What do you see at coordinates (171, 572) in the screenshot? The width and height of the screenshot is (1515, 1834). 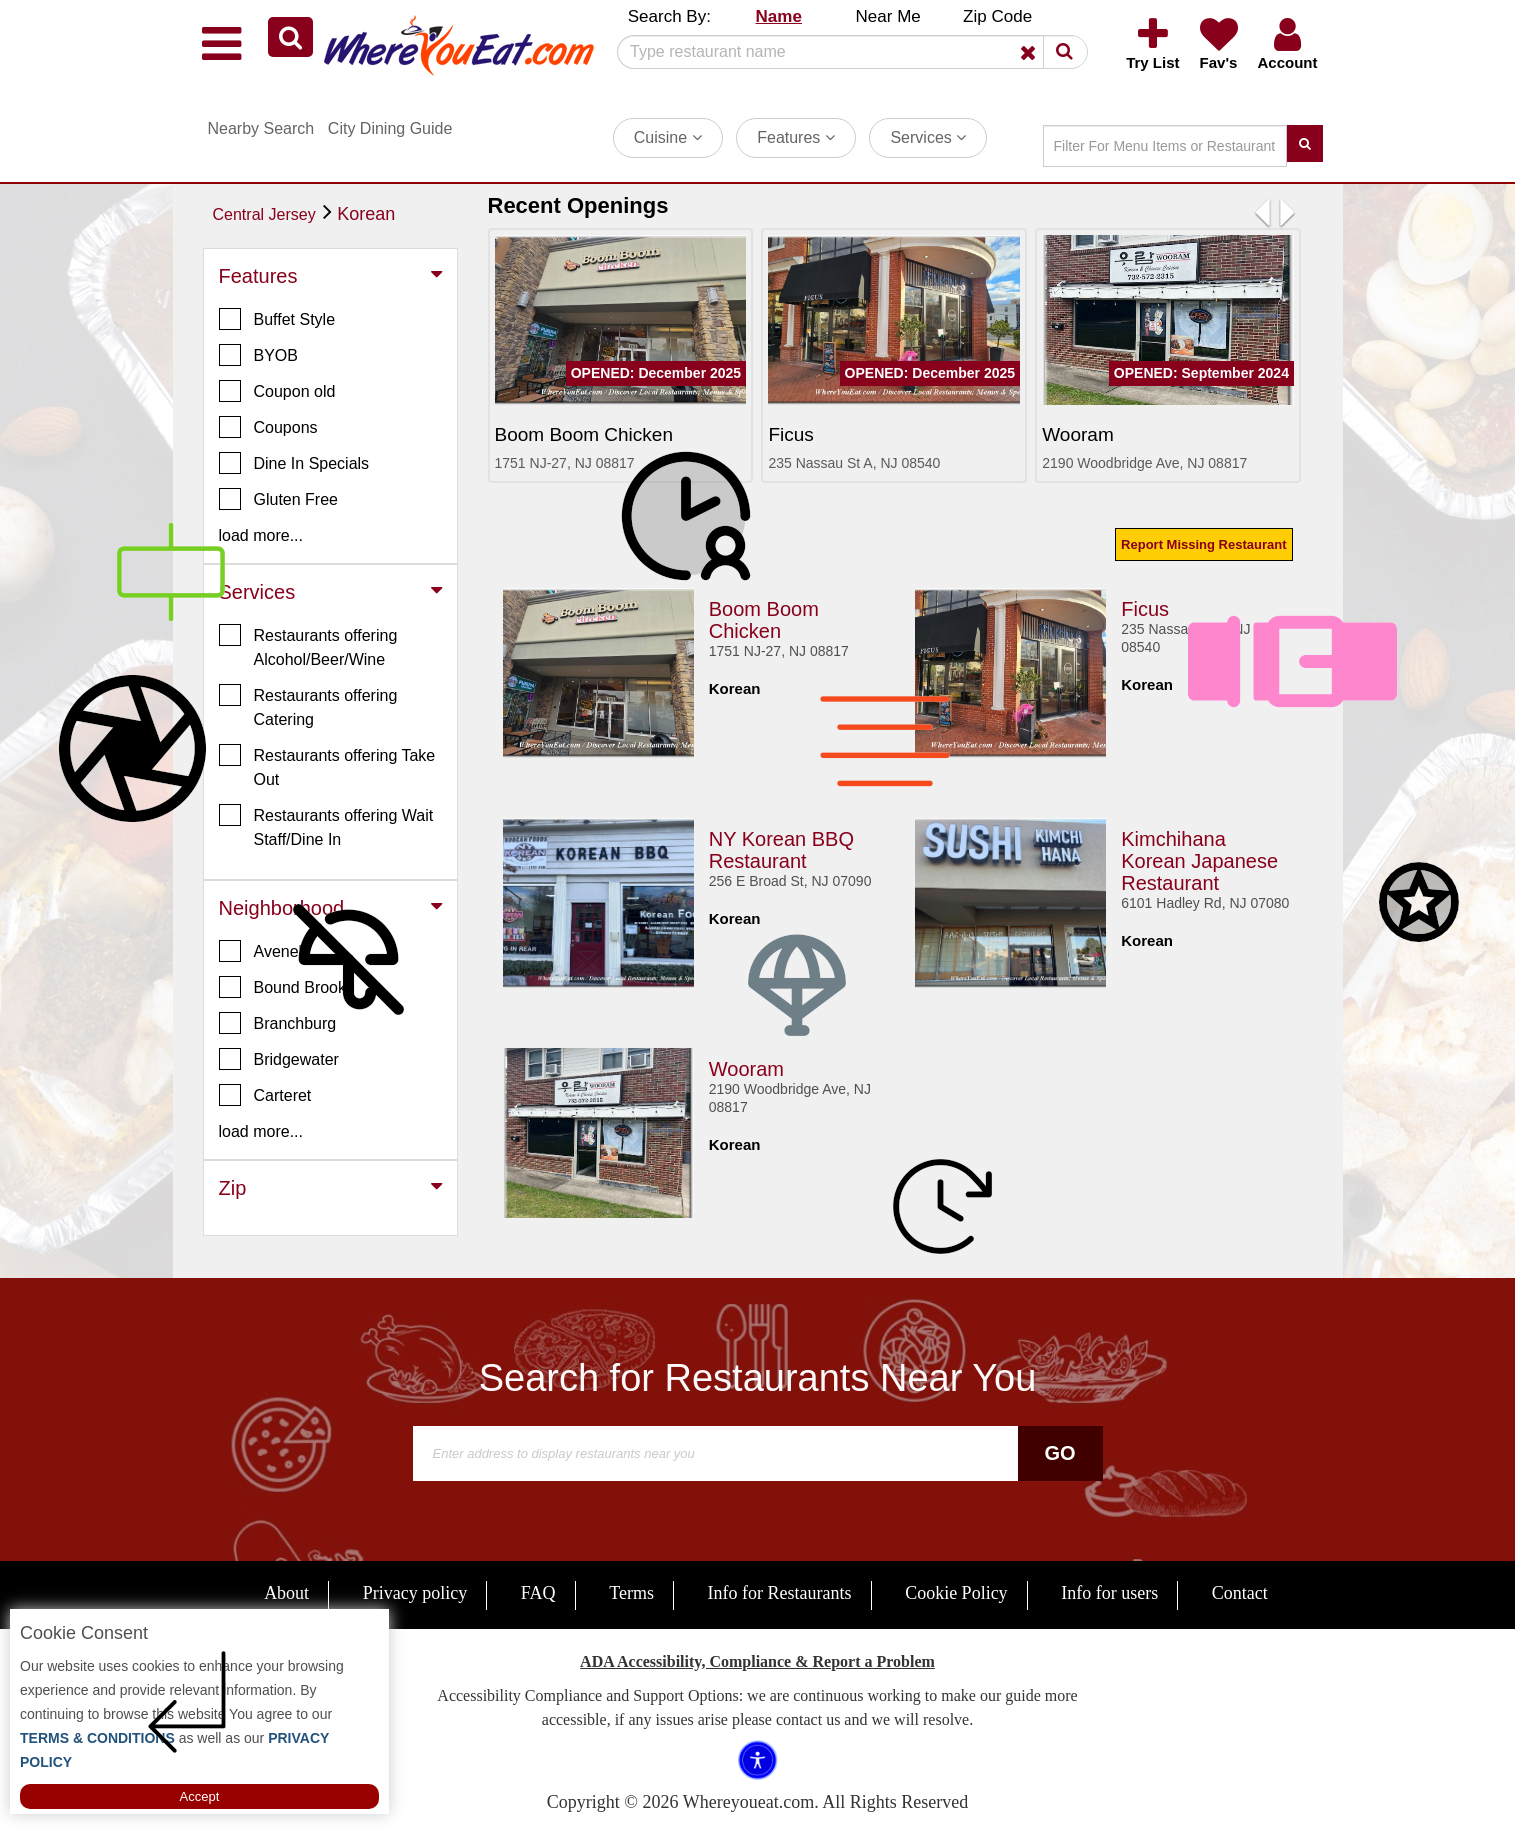 I see `align object to horizontal center` at bounding box center [171, 572].